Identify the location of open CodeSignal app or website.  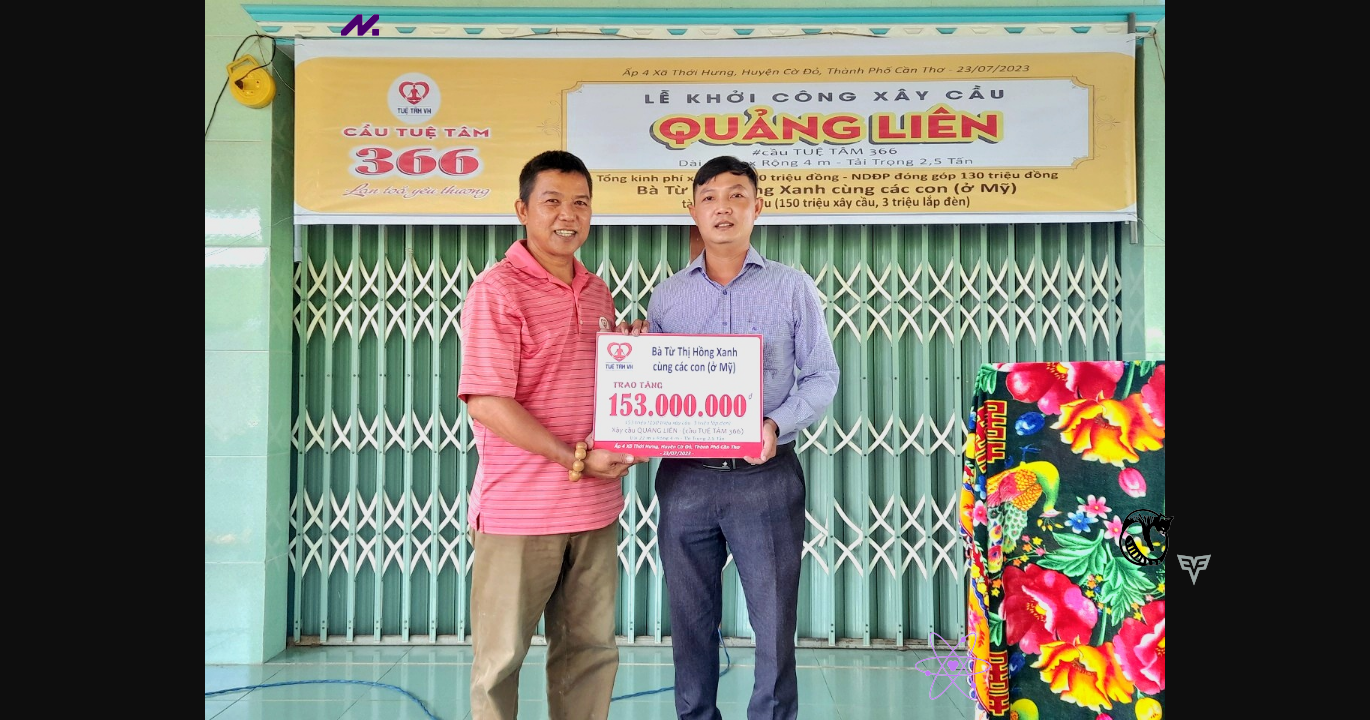
(1194, 570).